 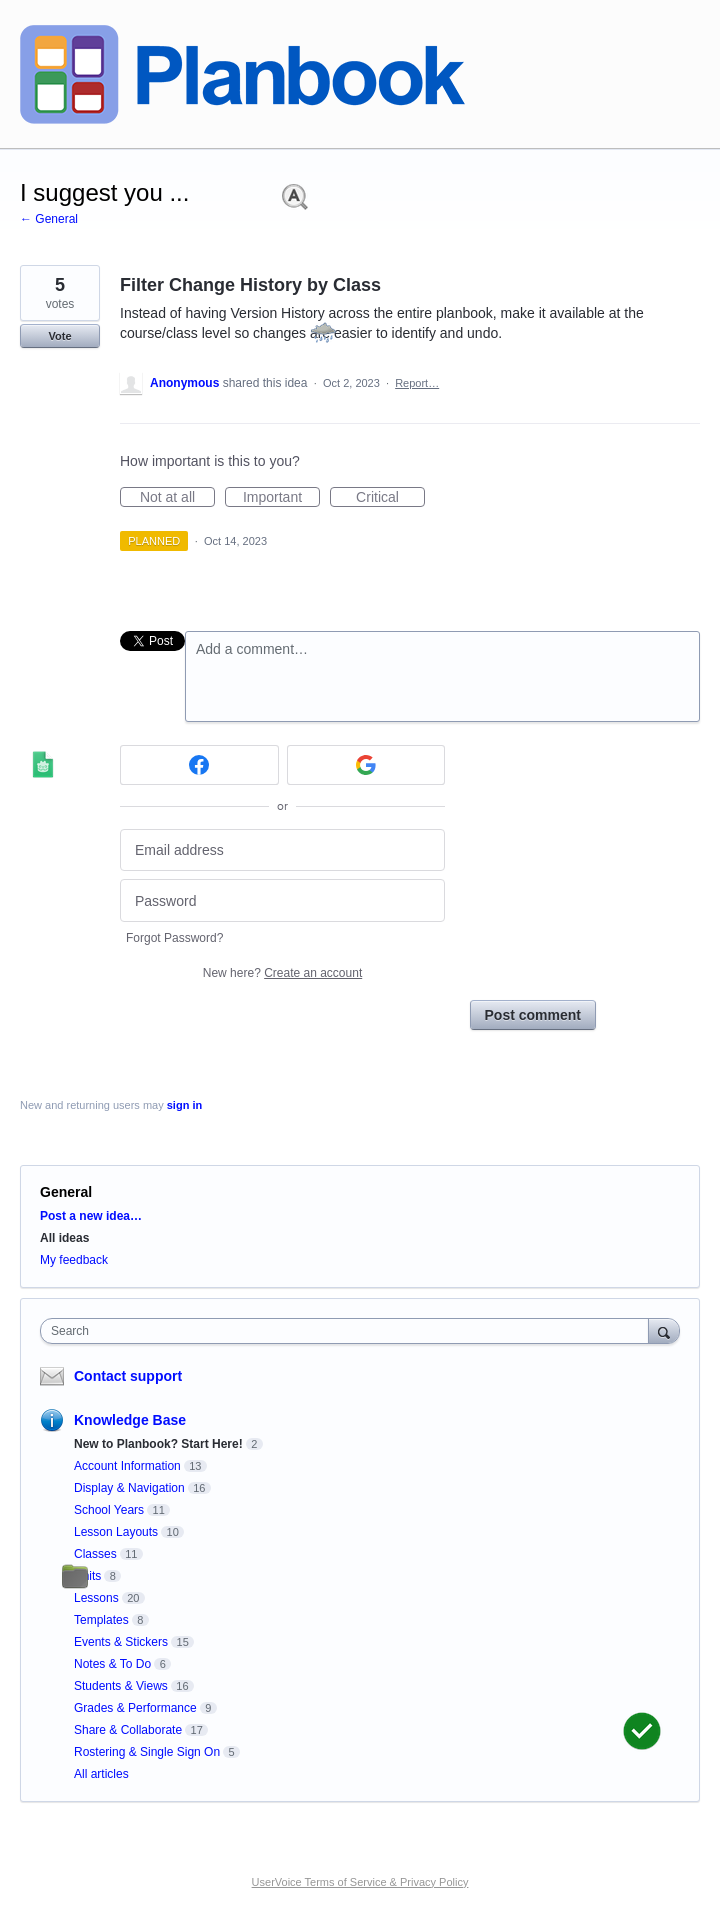 I want to click on indicates scattered showers in current weather conditions, so click(x=323, y=330).